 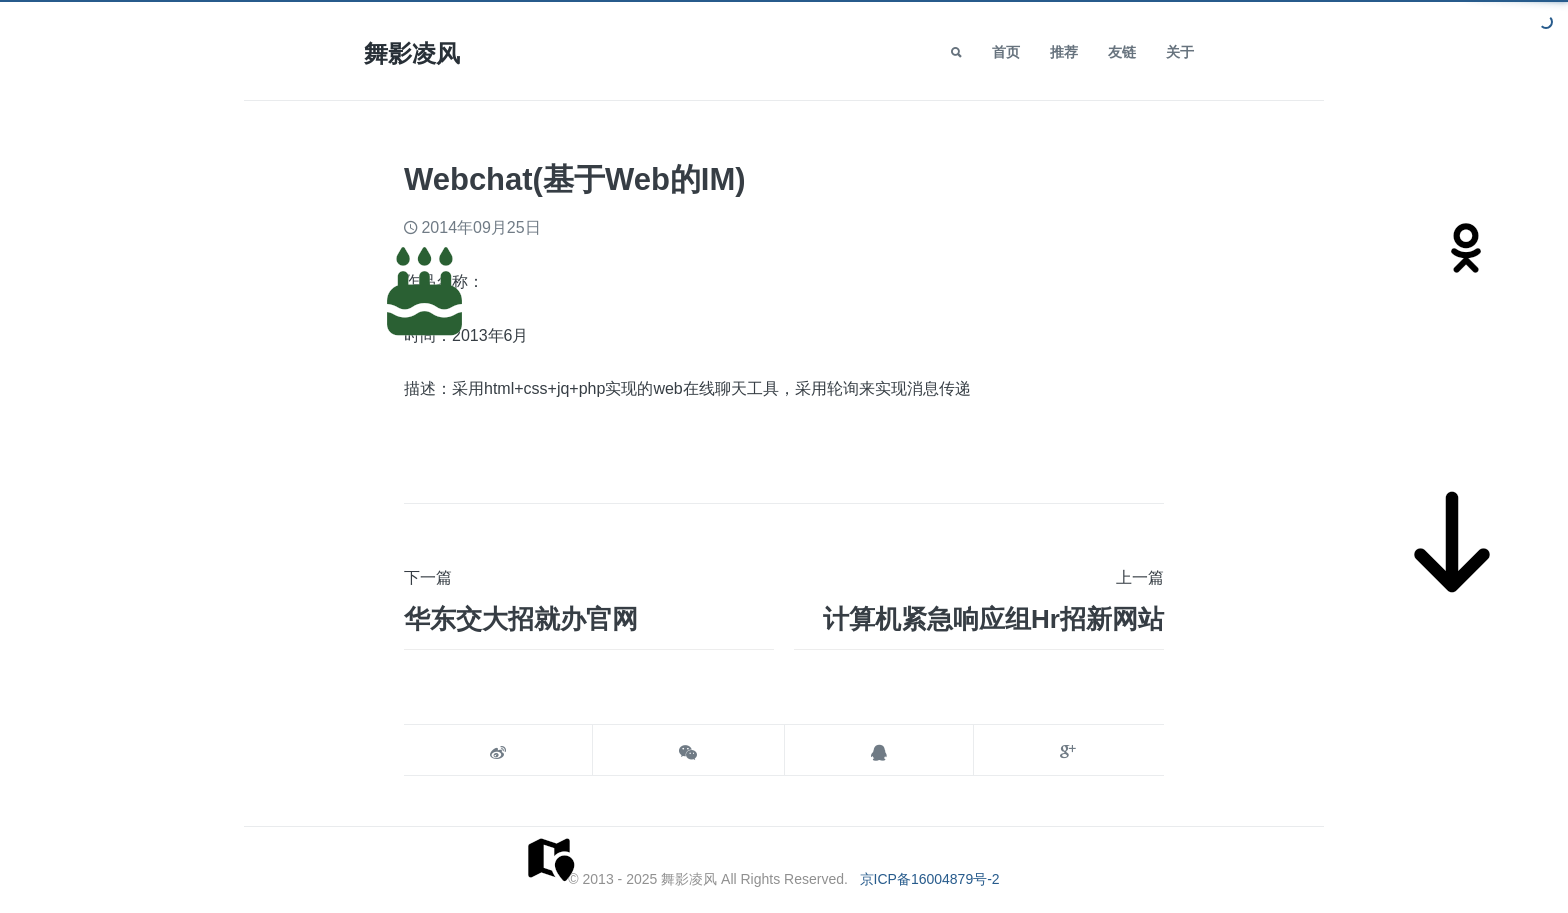 I want to click on scroll down or view more content, so click(x=1452, y=542).